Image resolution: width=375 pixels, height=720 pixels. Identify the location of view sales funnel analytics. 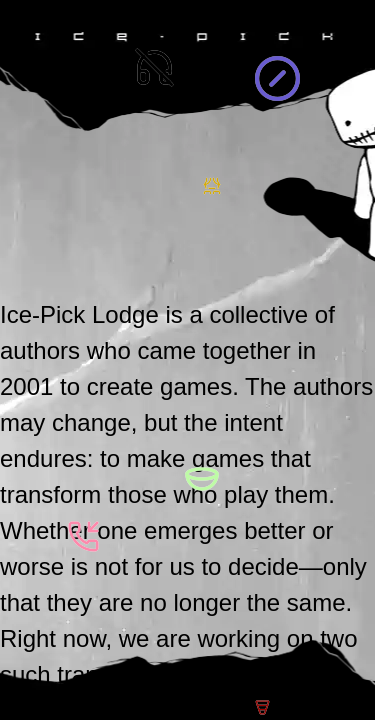
(262, 707).